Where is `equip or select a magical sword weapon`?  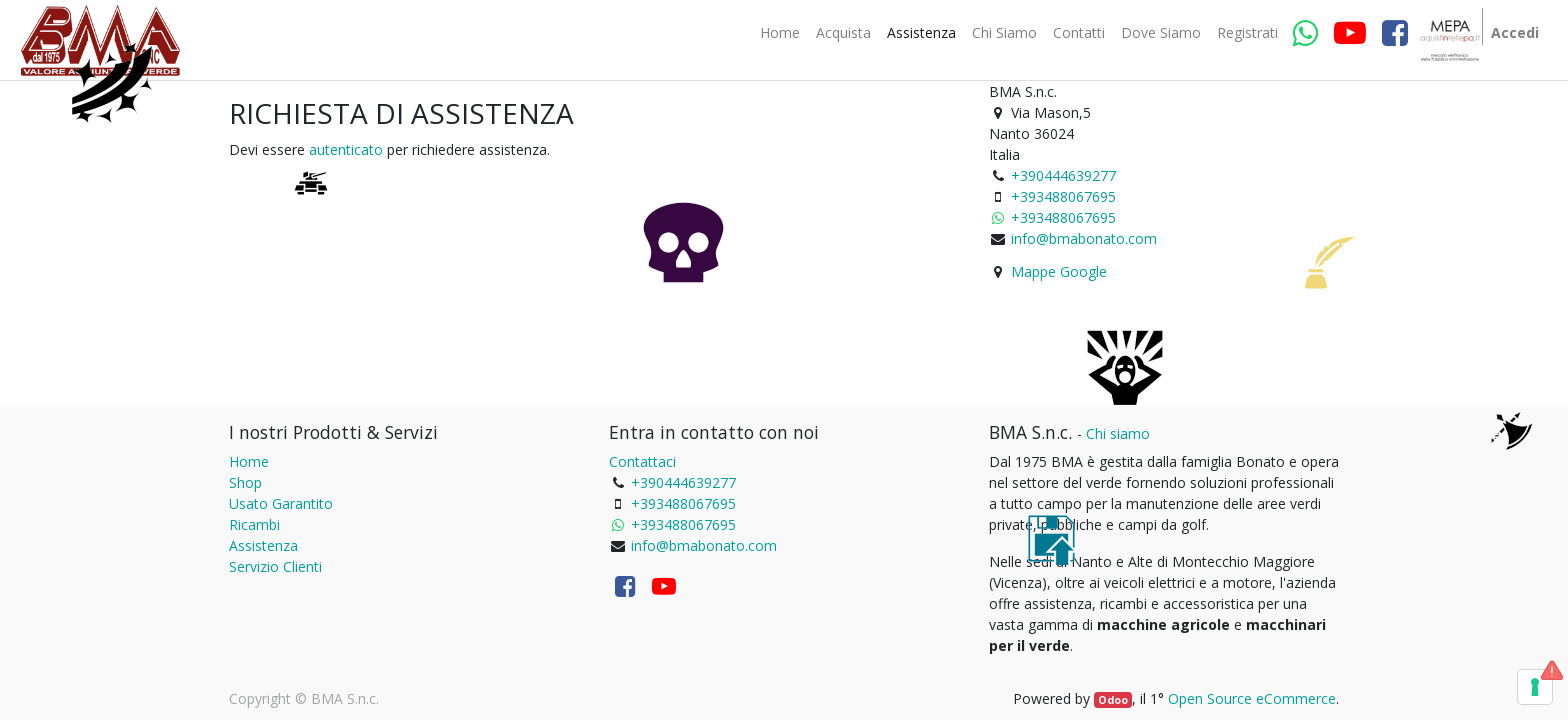 equip or select a magical sword weapon is located at coordinates (111, 82).